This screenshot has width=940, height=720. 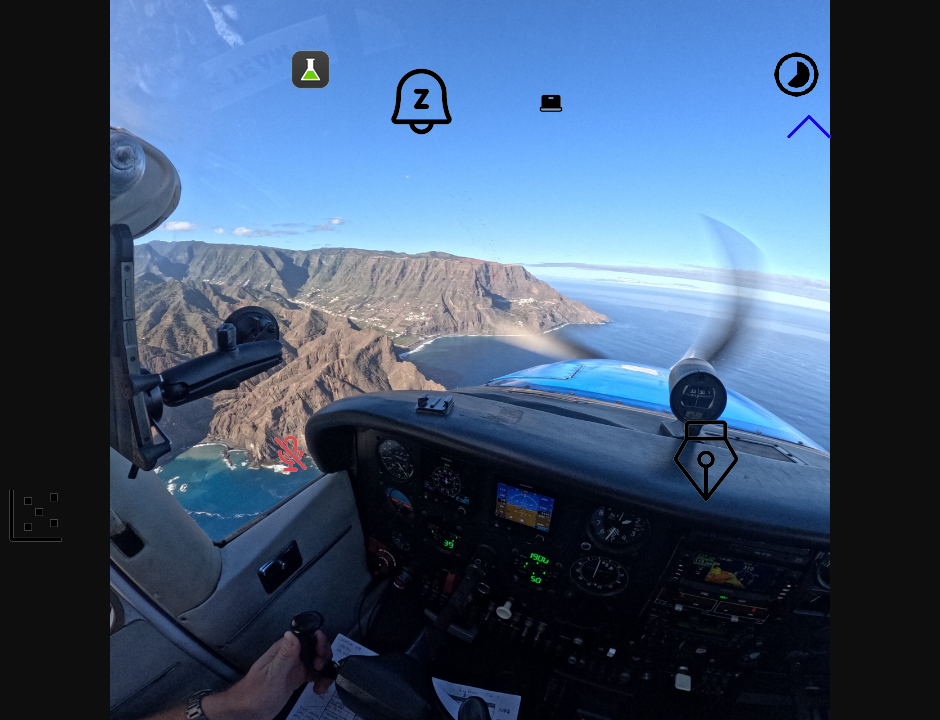 I want to click on collapse an expanded section, so click(x=809, y=139).